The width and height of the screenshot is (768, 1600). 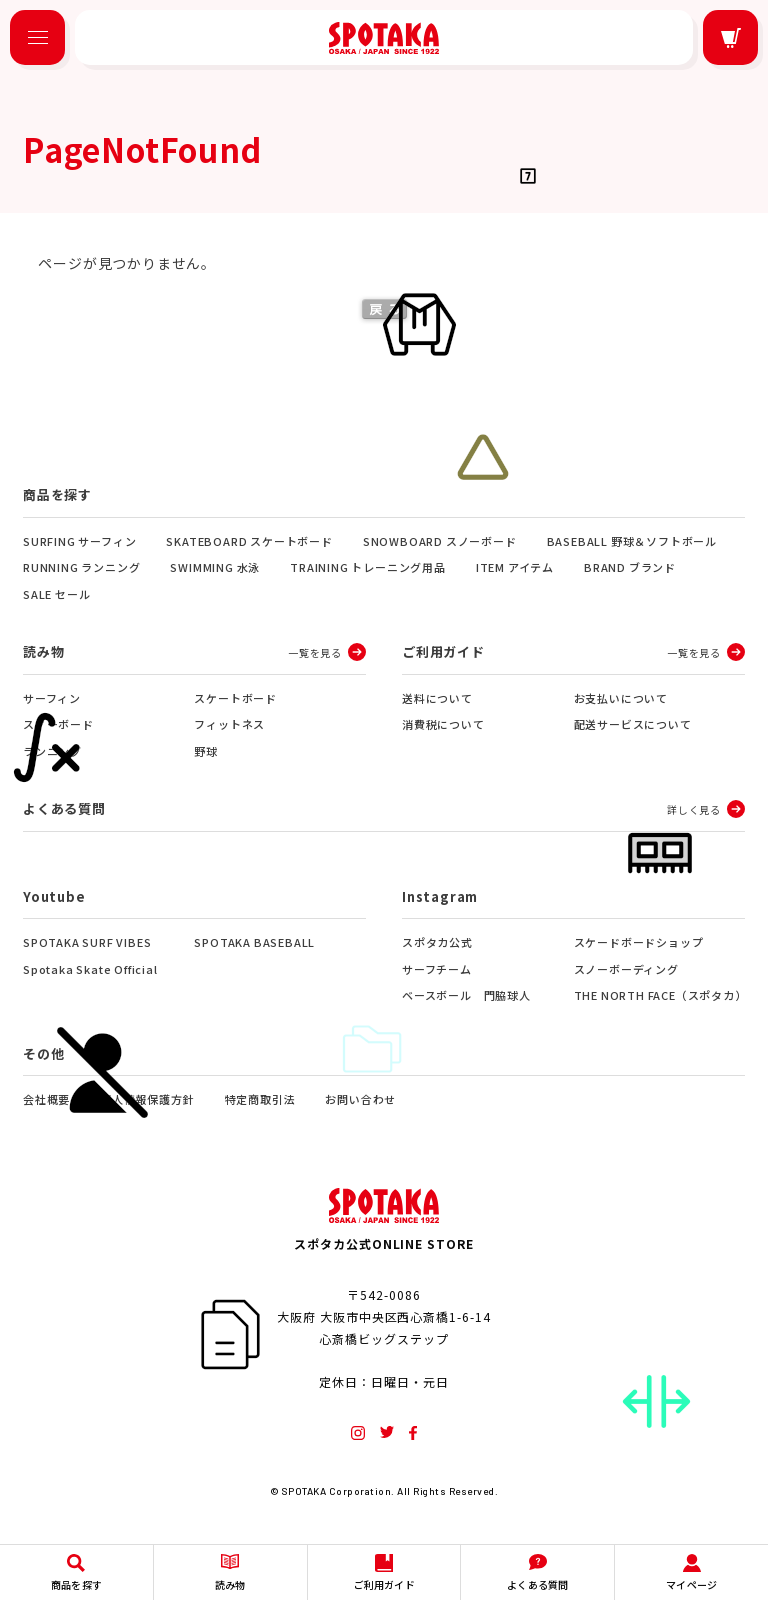 I want to click on view system memory or RAM usage, so click(x=660, y=852).